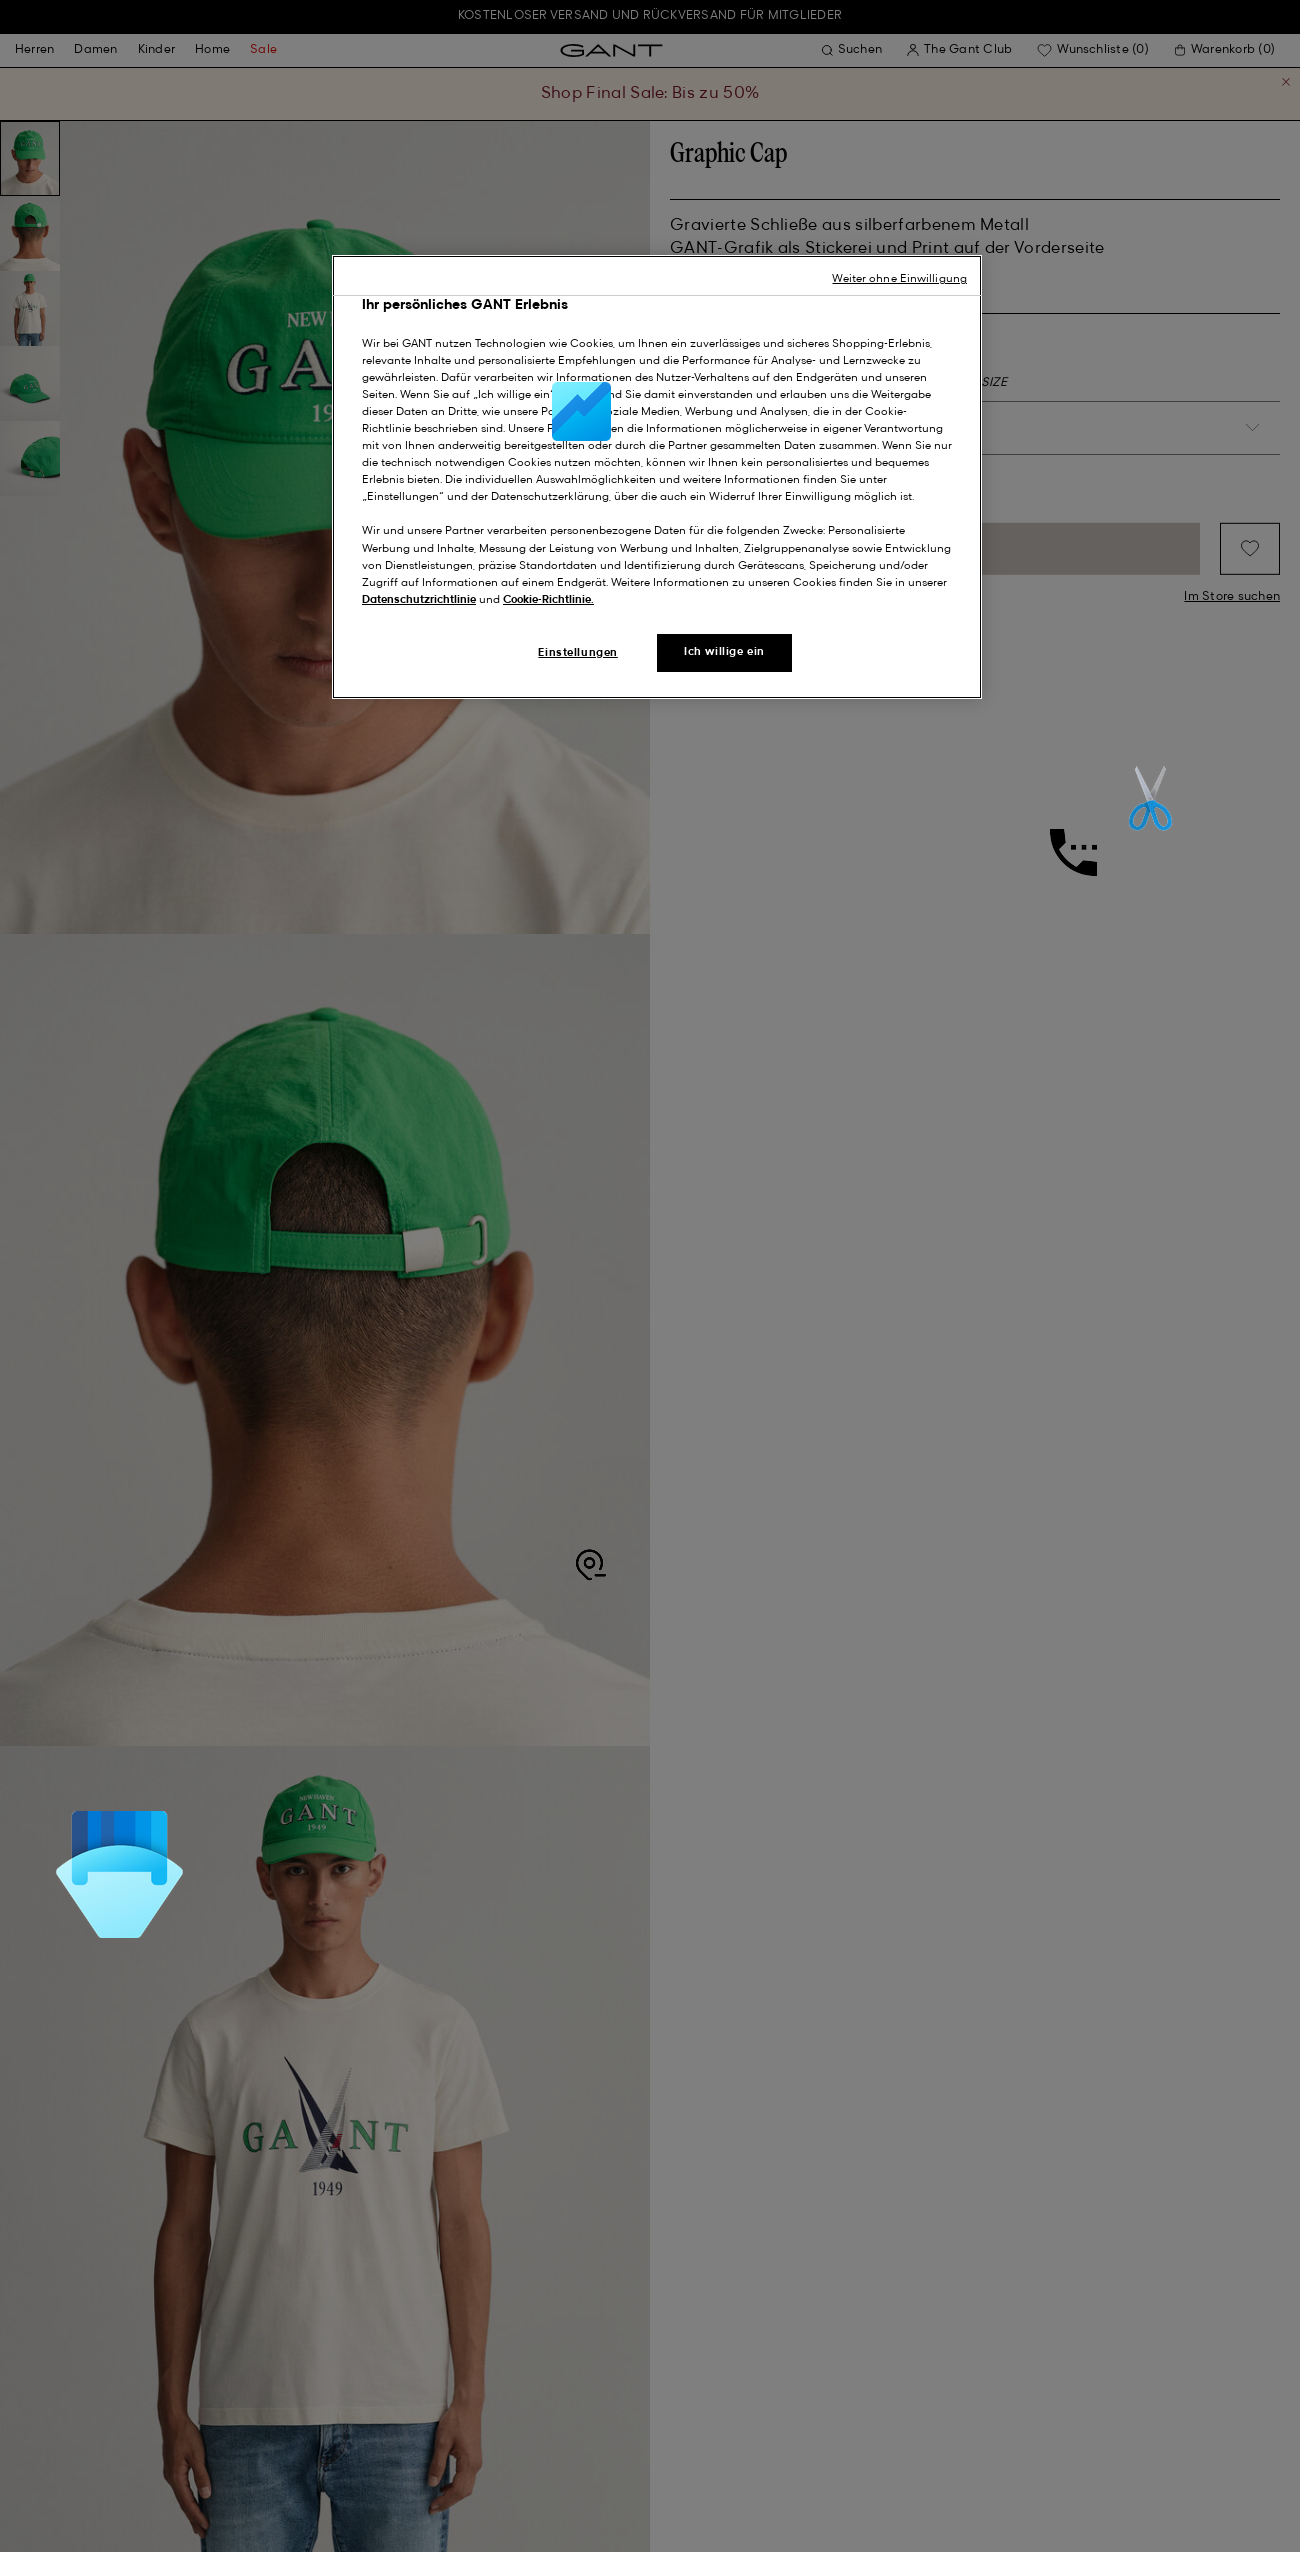 This screenshot has height=2552, width=1300. I want to click on access phone or call settings, so click(1073, 852).